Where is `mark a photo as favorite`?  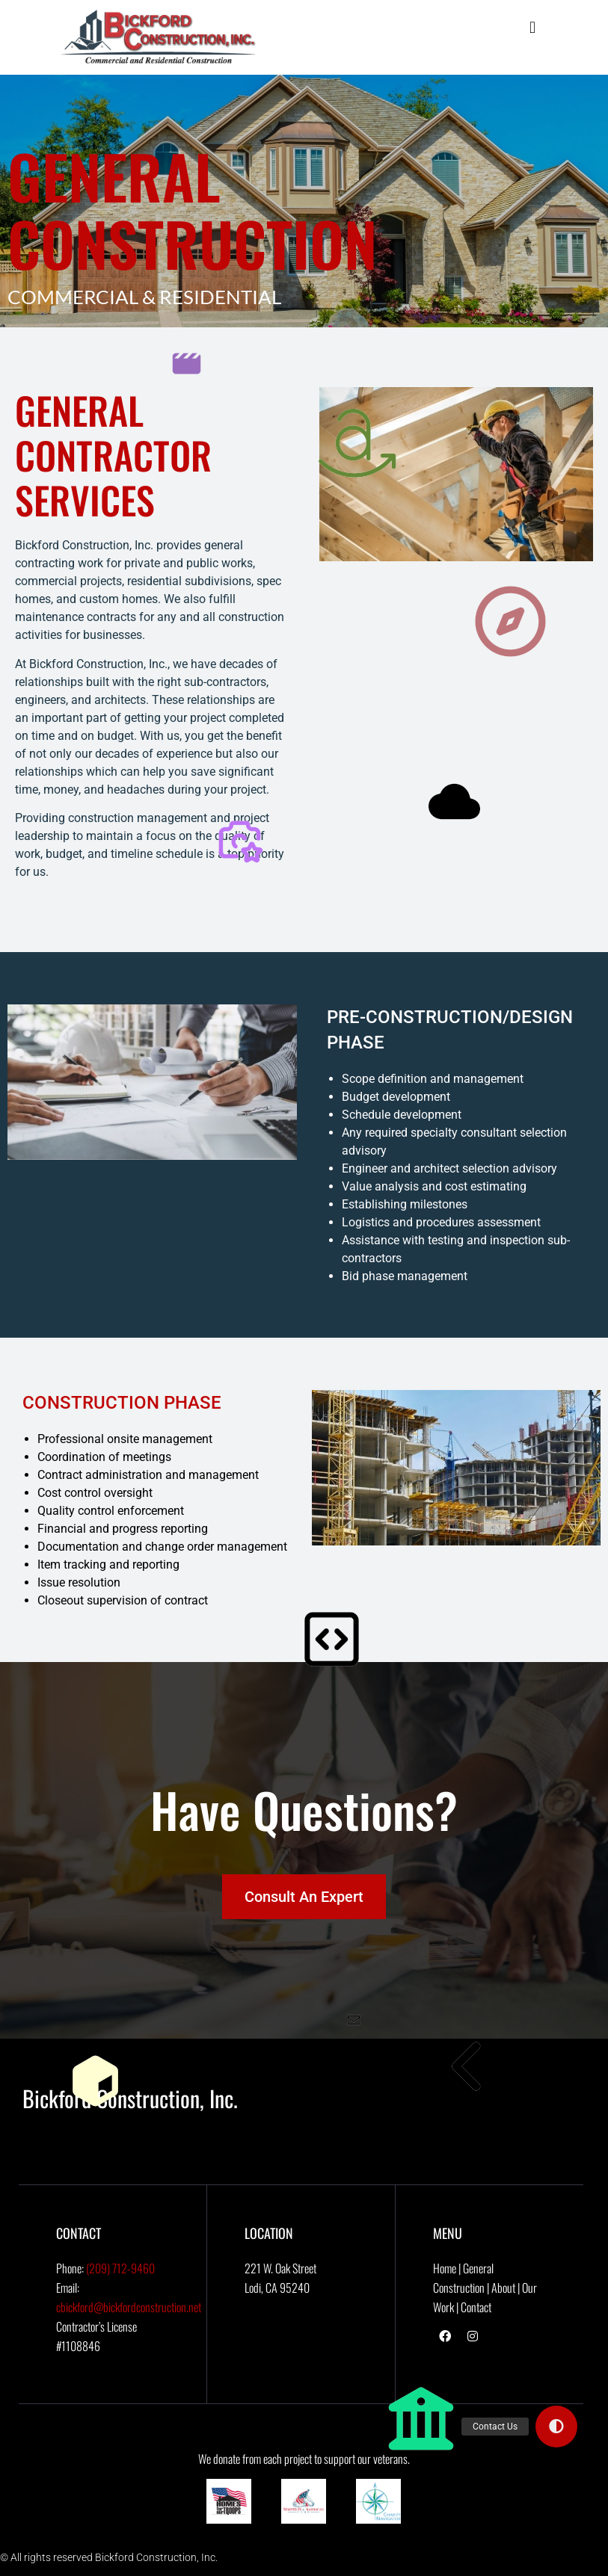
mark a photo as favorite is located at coordinates (239, 839).